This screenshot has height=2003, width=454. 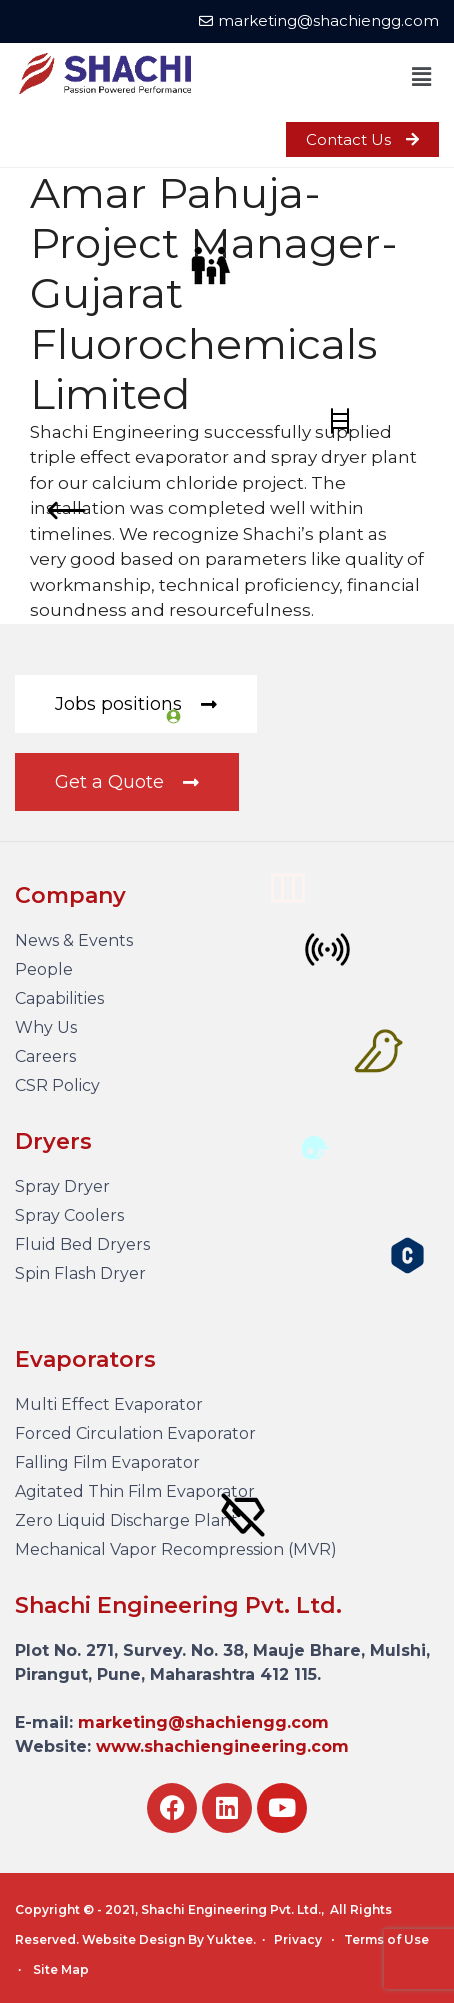 What do you see at coordinates (66, 510) in the screenshot?
I see `go back to the previous screen` at bounding box center [66, 510].